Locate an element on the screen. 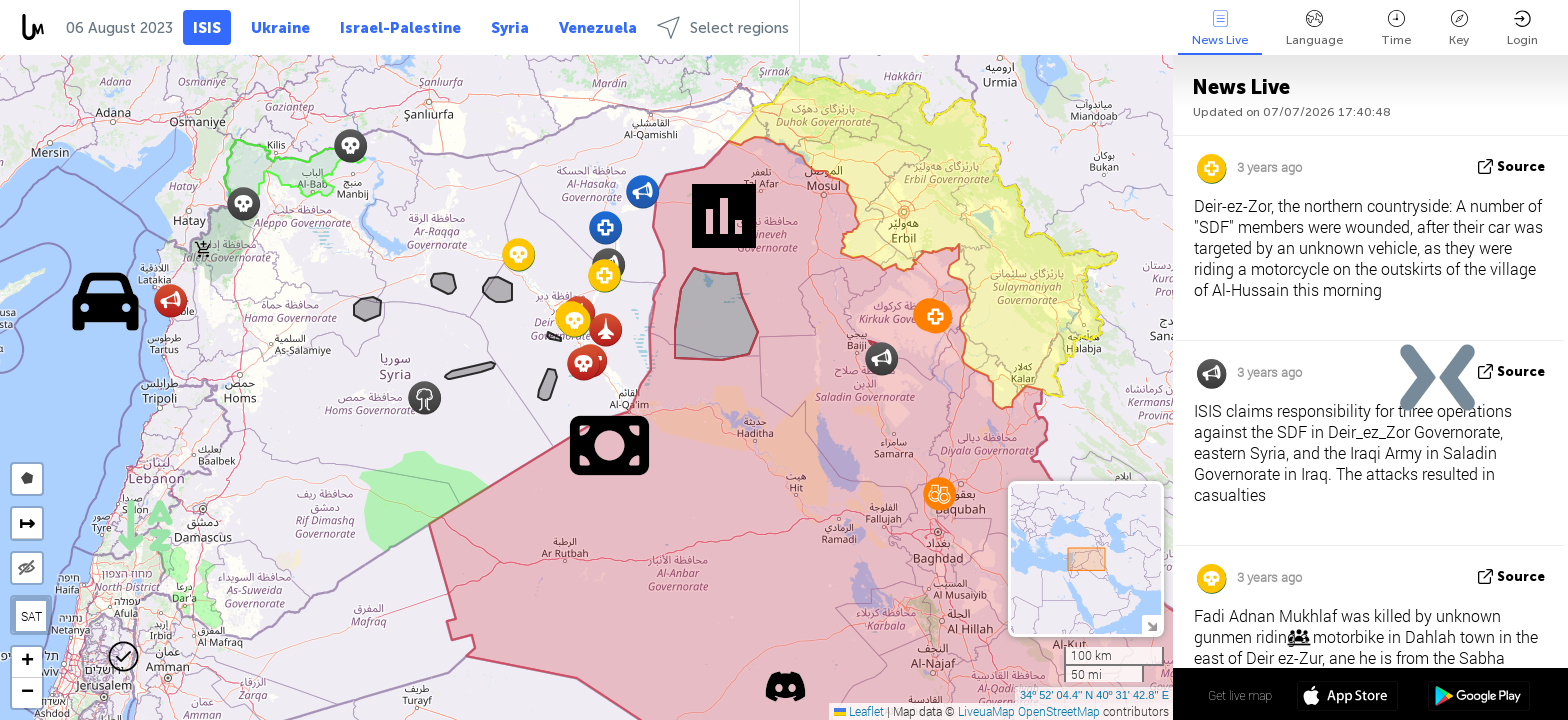  sort list alphabetically A to Z is located at coordinates (145, 525).